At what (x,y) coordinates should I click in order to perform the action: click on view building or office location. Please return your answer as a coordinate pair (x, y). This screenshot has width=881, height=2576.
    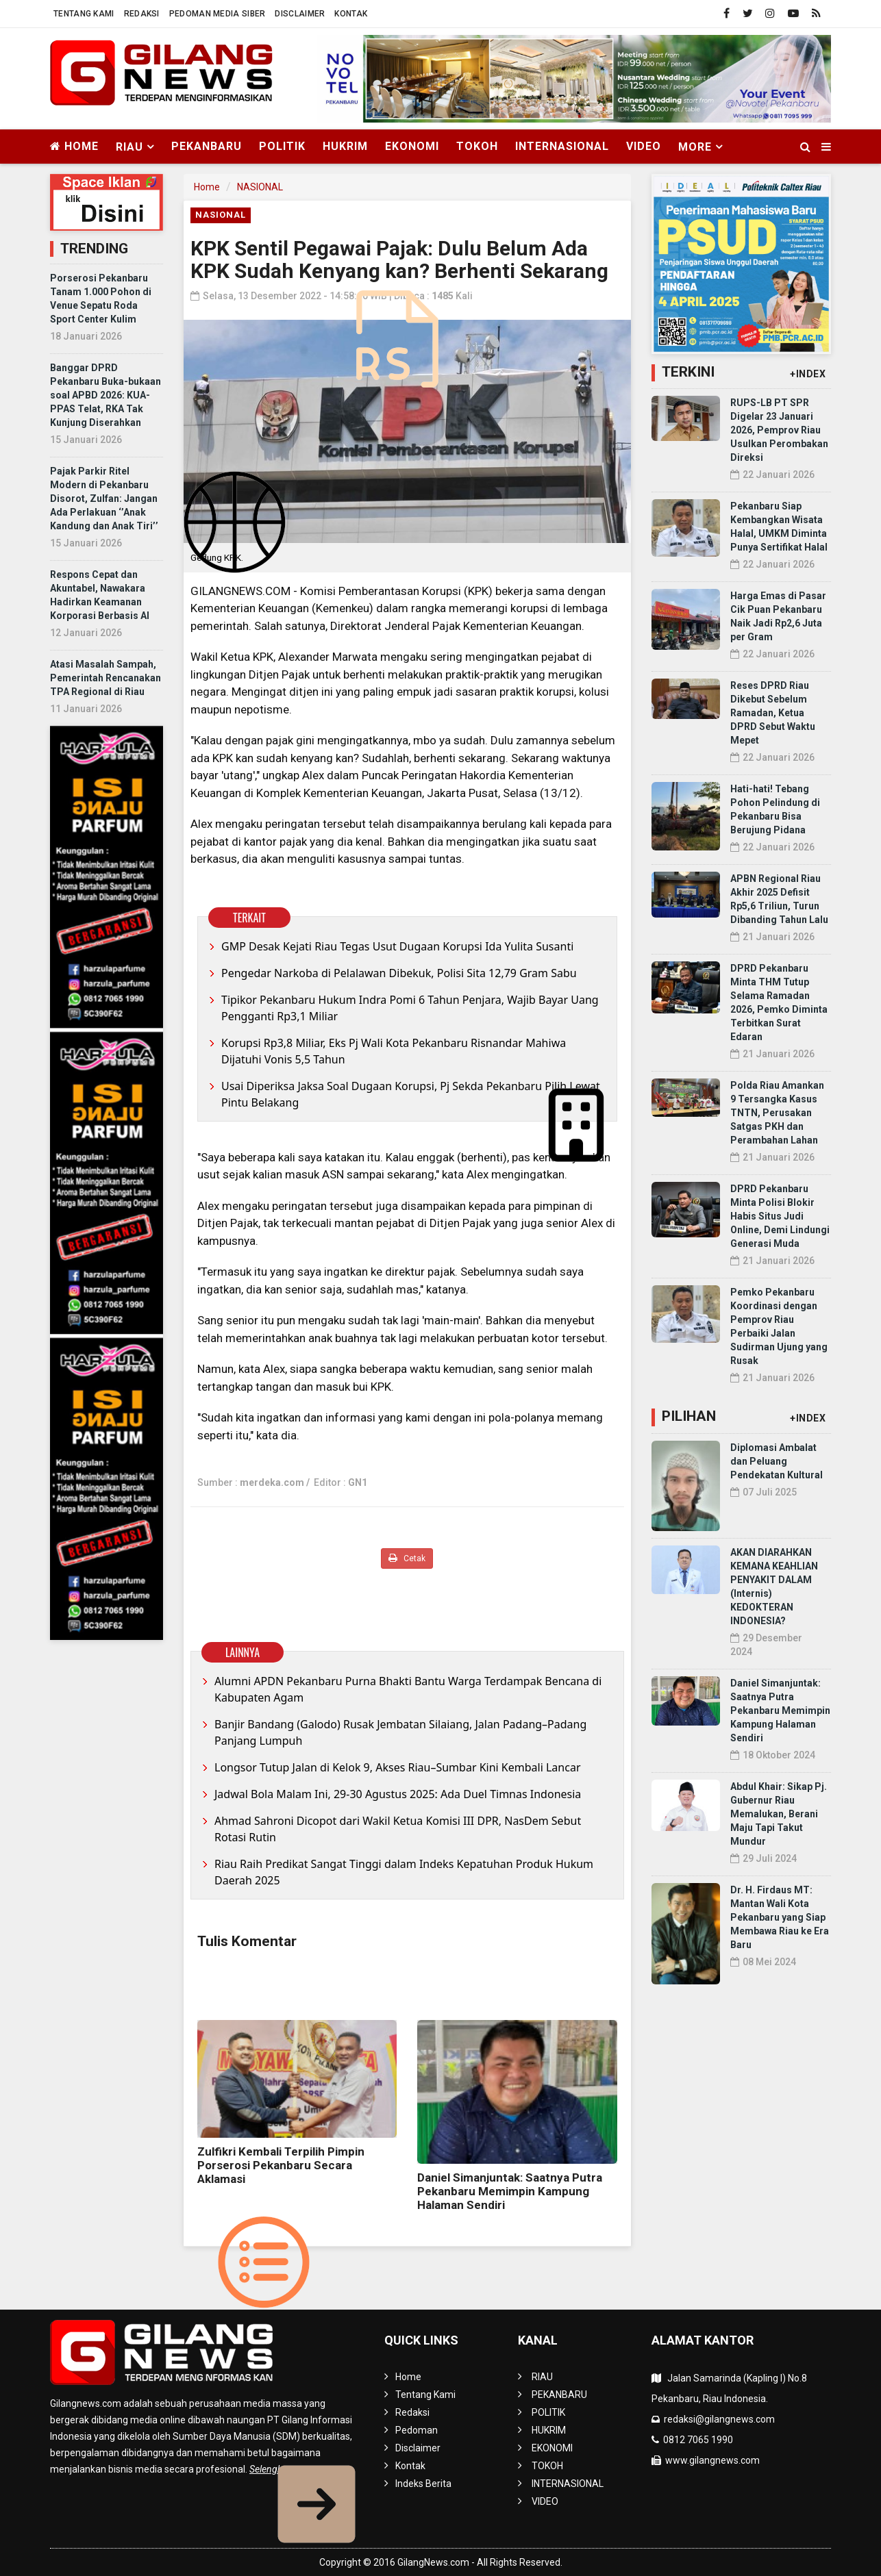
    Looking at the image, I should click on (576, 1125).